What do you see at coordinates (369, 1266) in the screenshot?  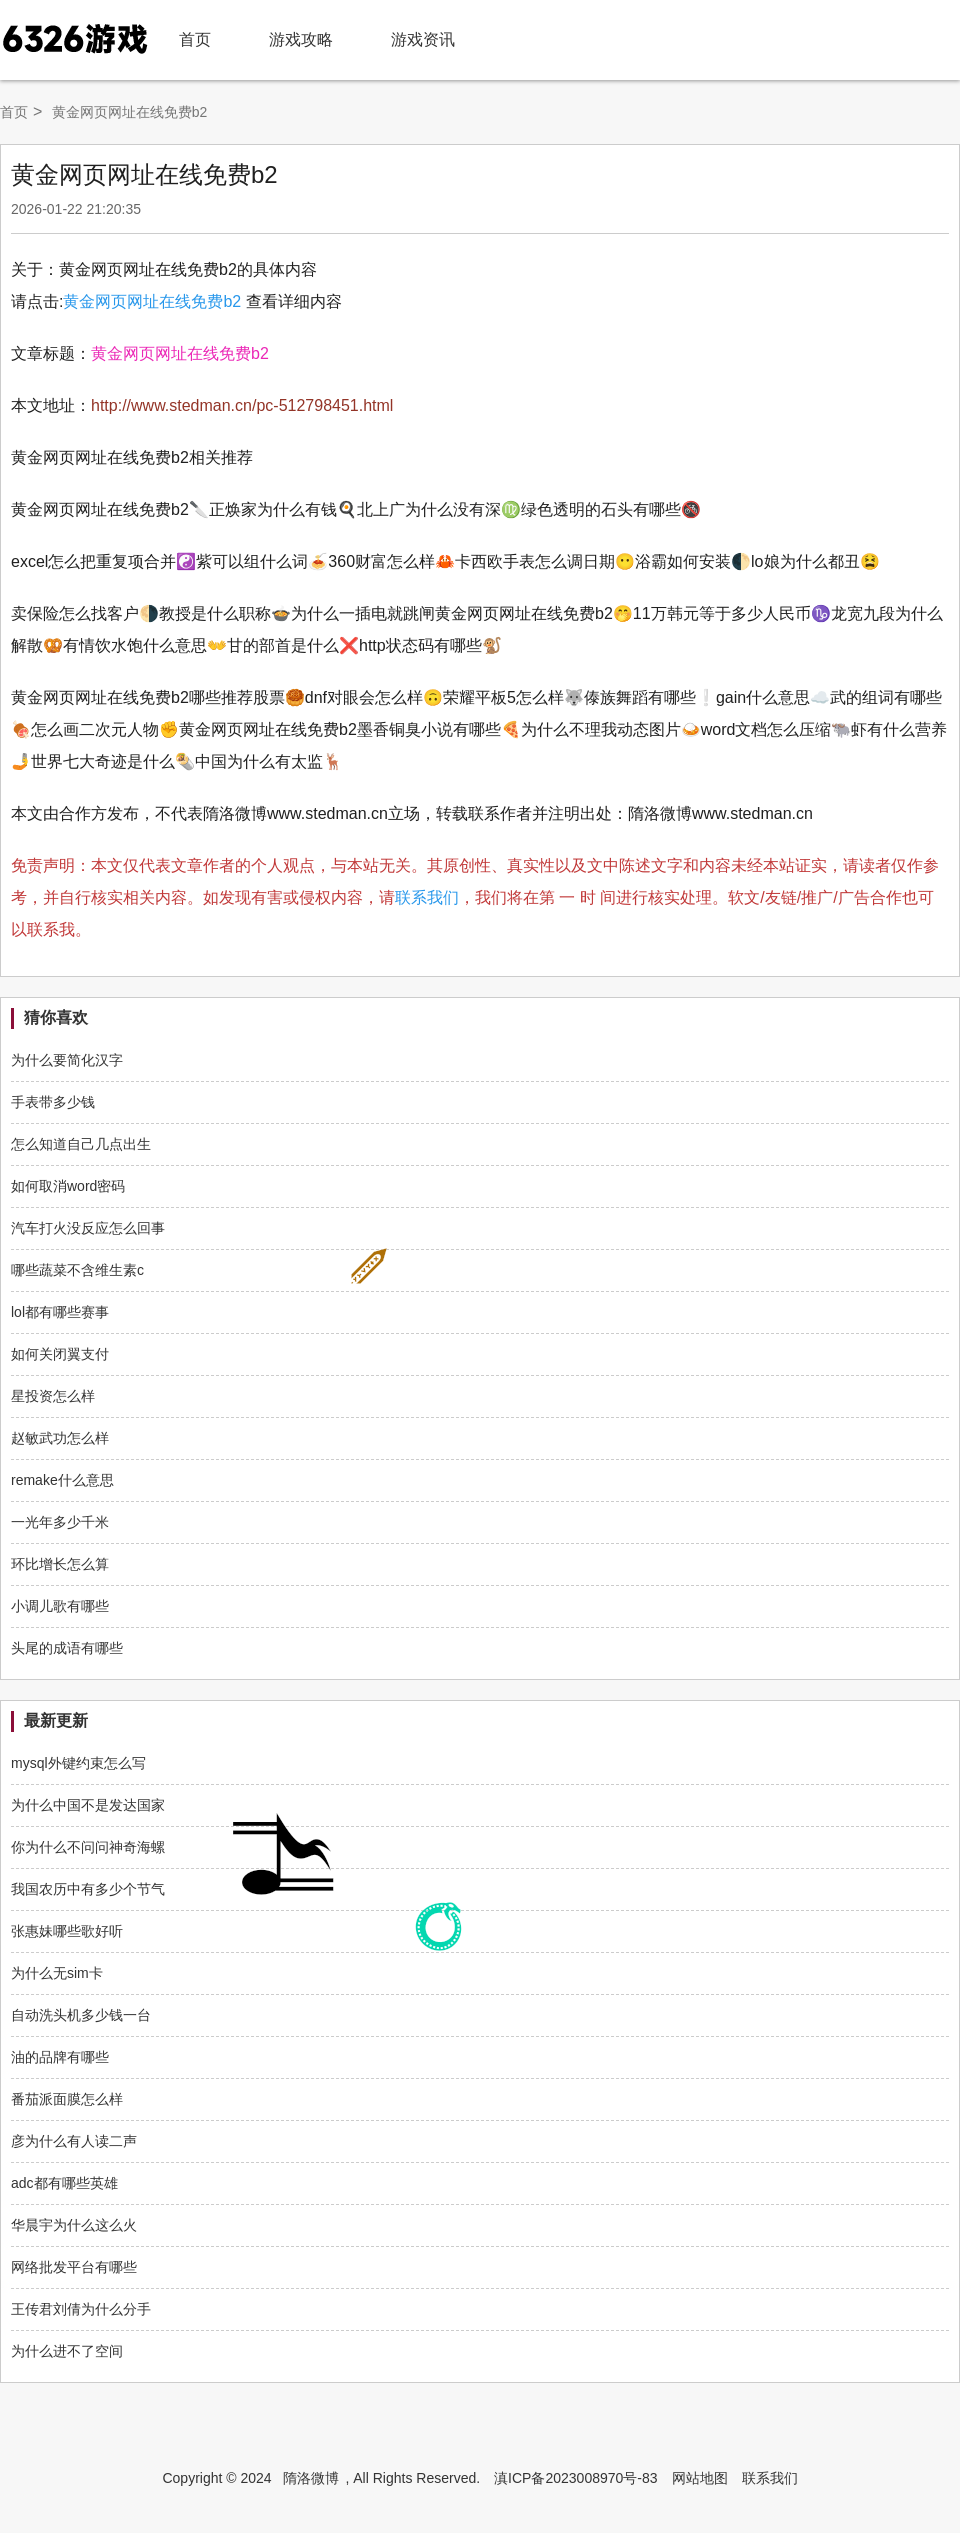 I see `equip a magical or enchanted weapon` at bounding box center [369, 1266].